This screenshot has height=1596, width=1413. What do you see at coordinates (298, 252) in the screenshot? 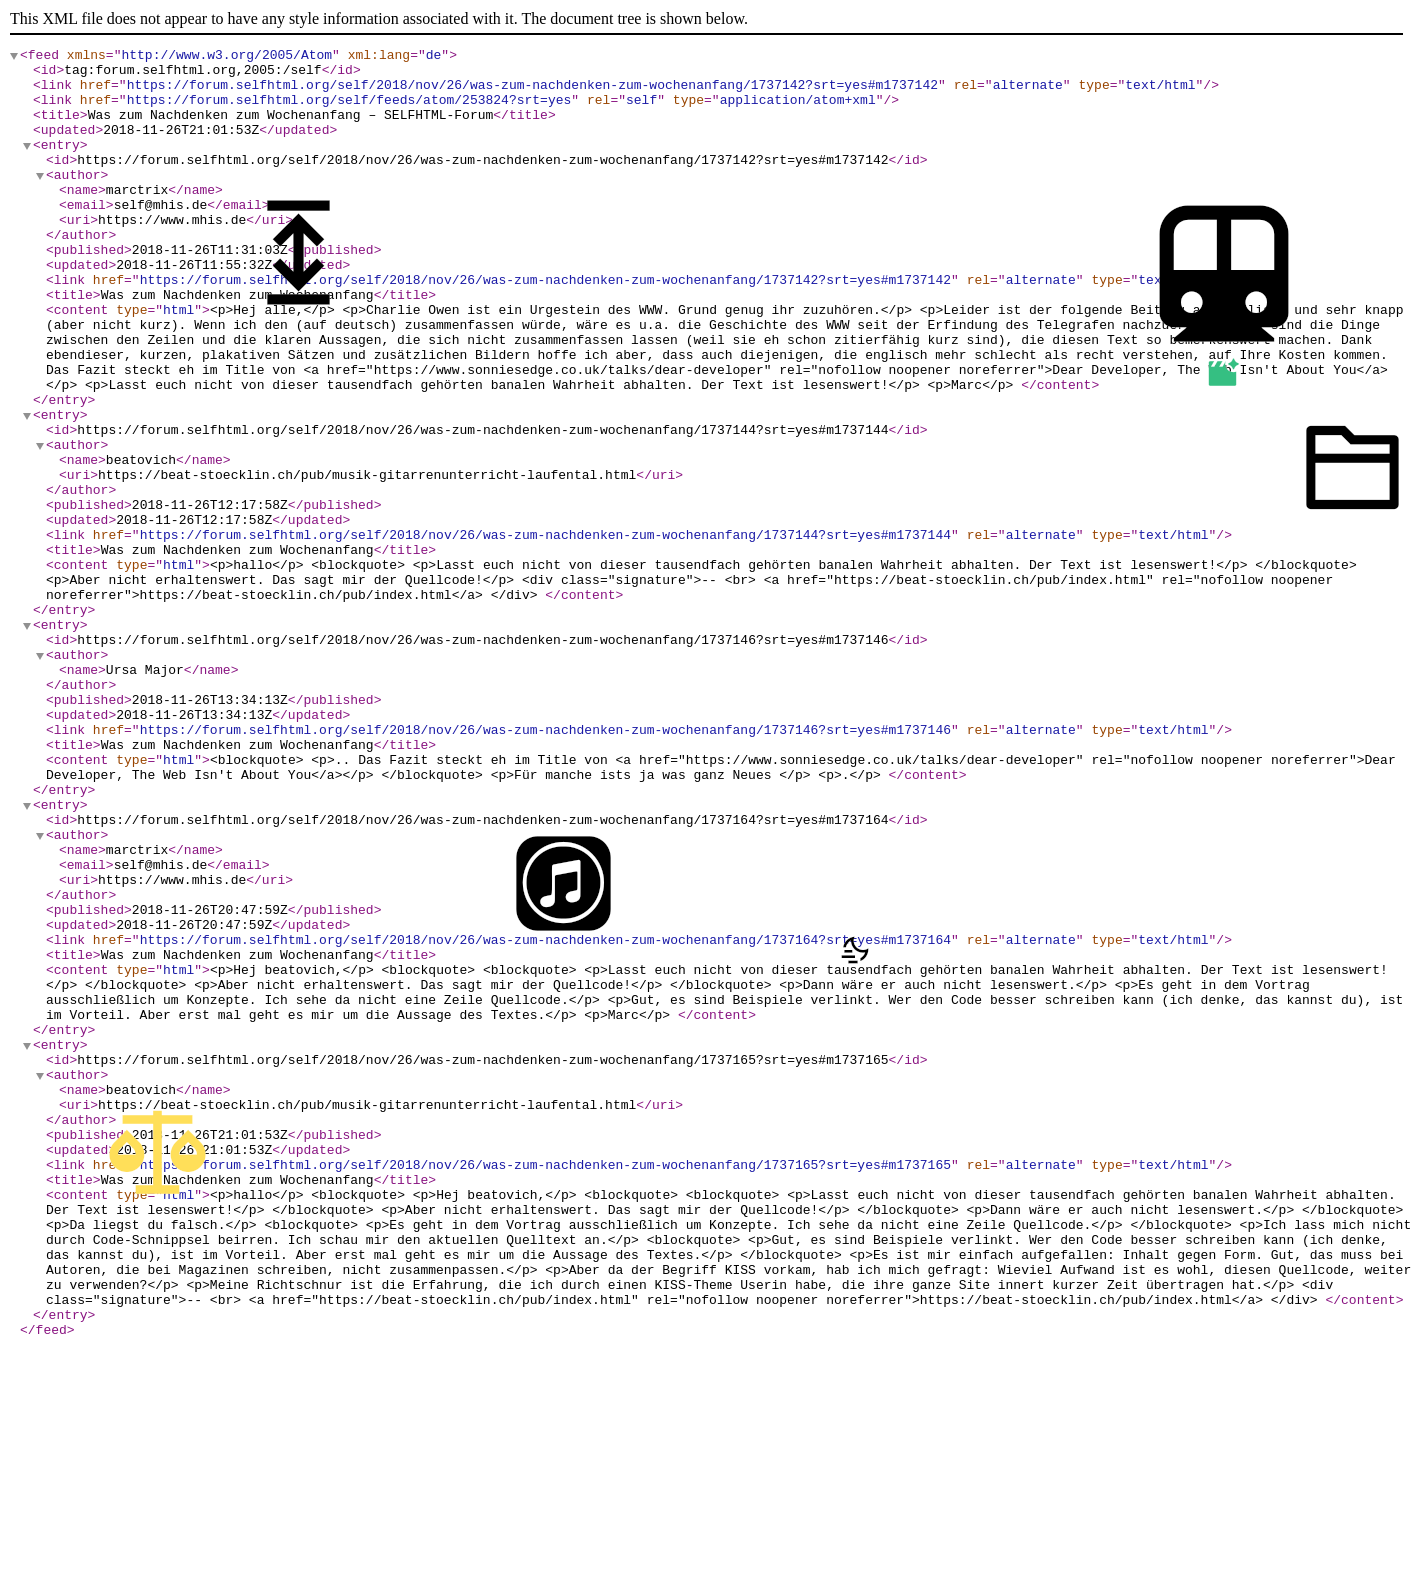
I see `expand element height vertically` at bounding box center [298, 252].